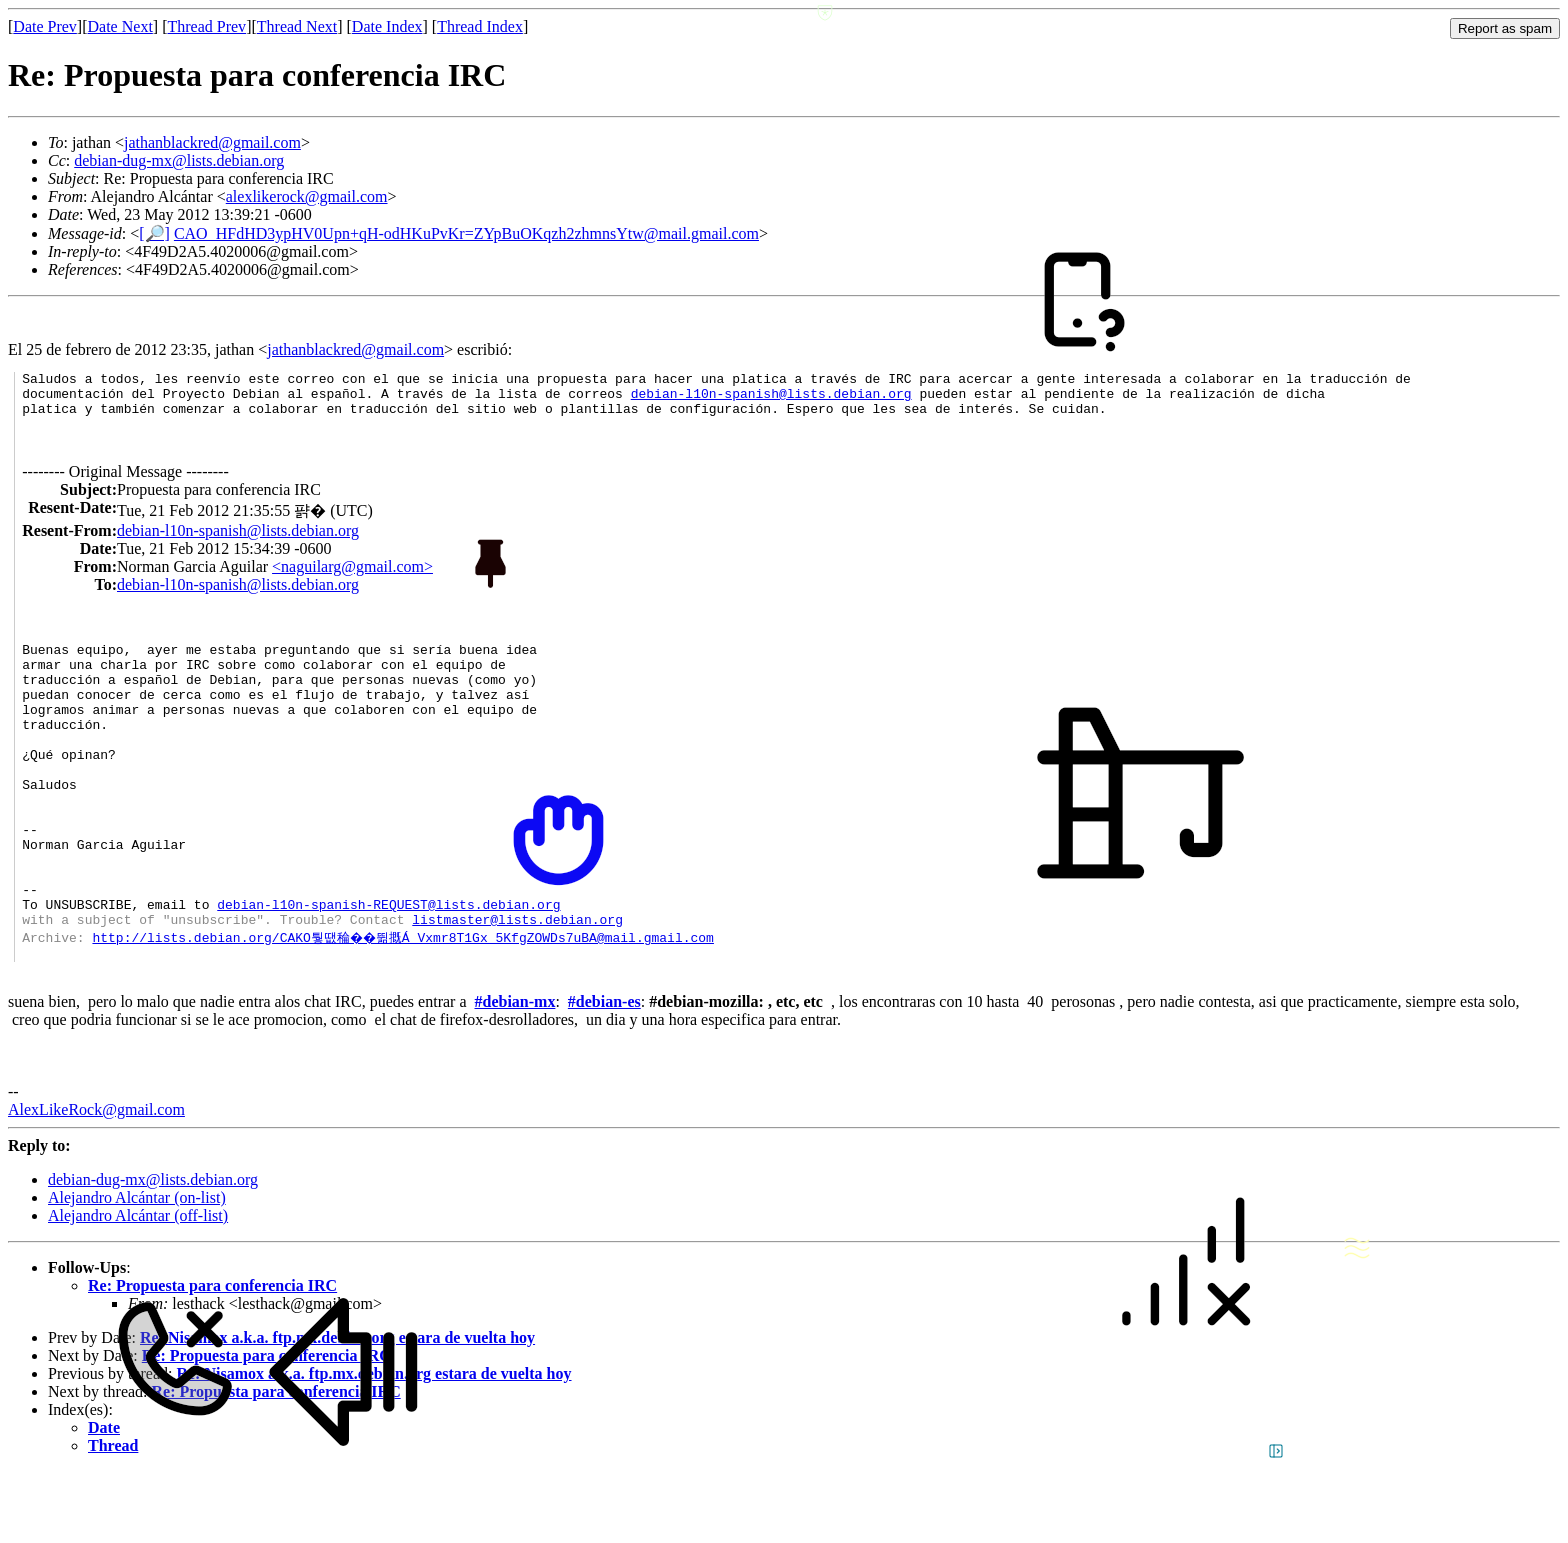 This screenshot has width=1568, height=1543. I want to click on get help with mobile device settings, so click(1077, 299).